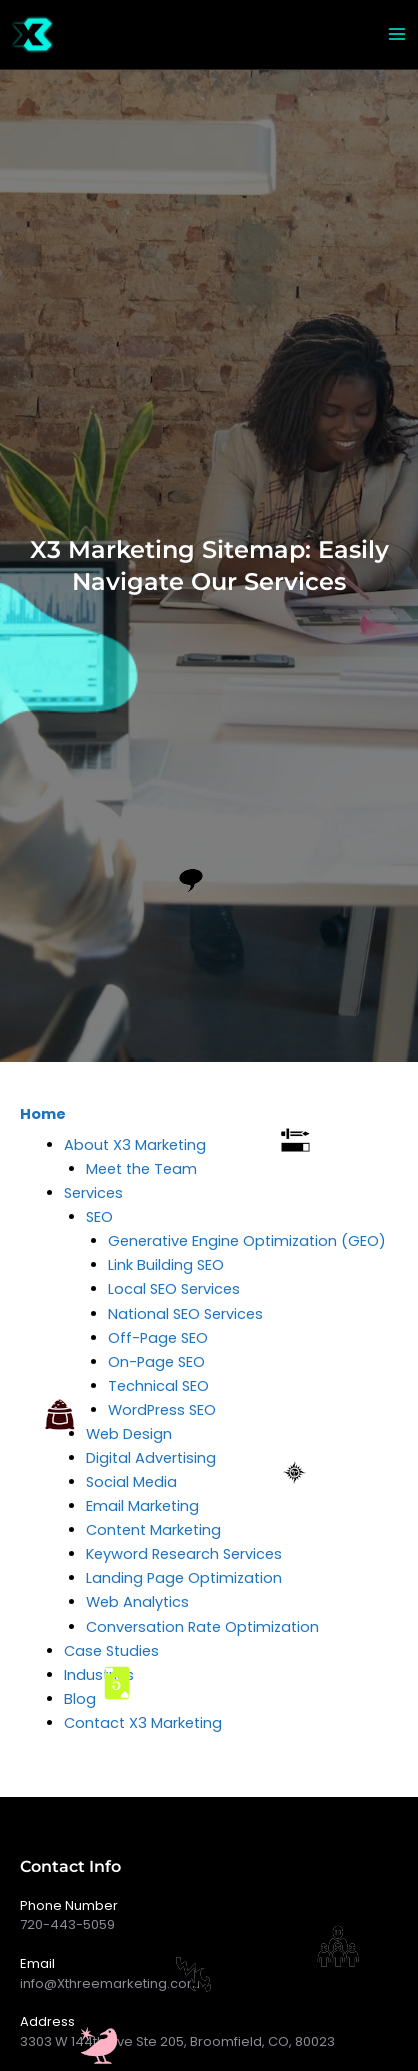 Image resolution: width=418 pixels, height=2071 pixels. I want to click on view your minions or followers in-game, so click(338, 1946).